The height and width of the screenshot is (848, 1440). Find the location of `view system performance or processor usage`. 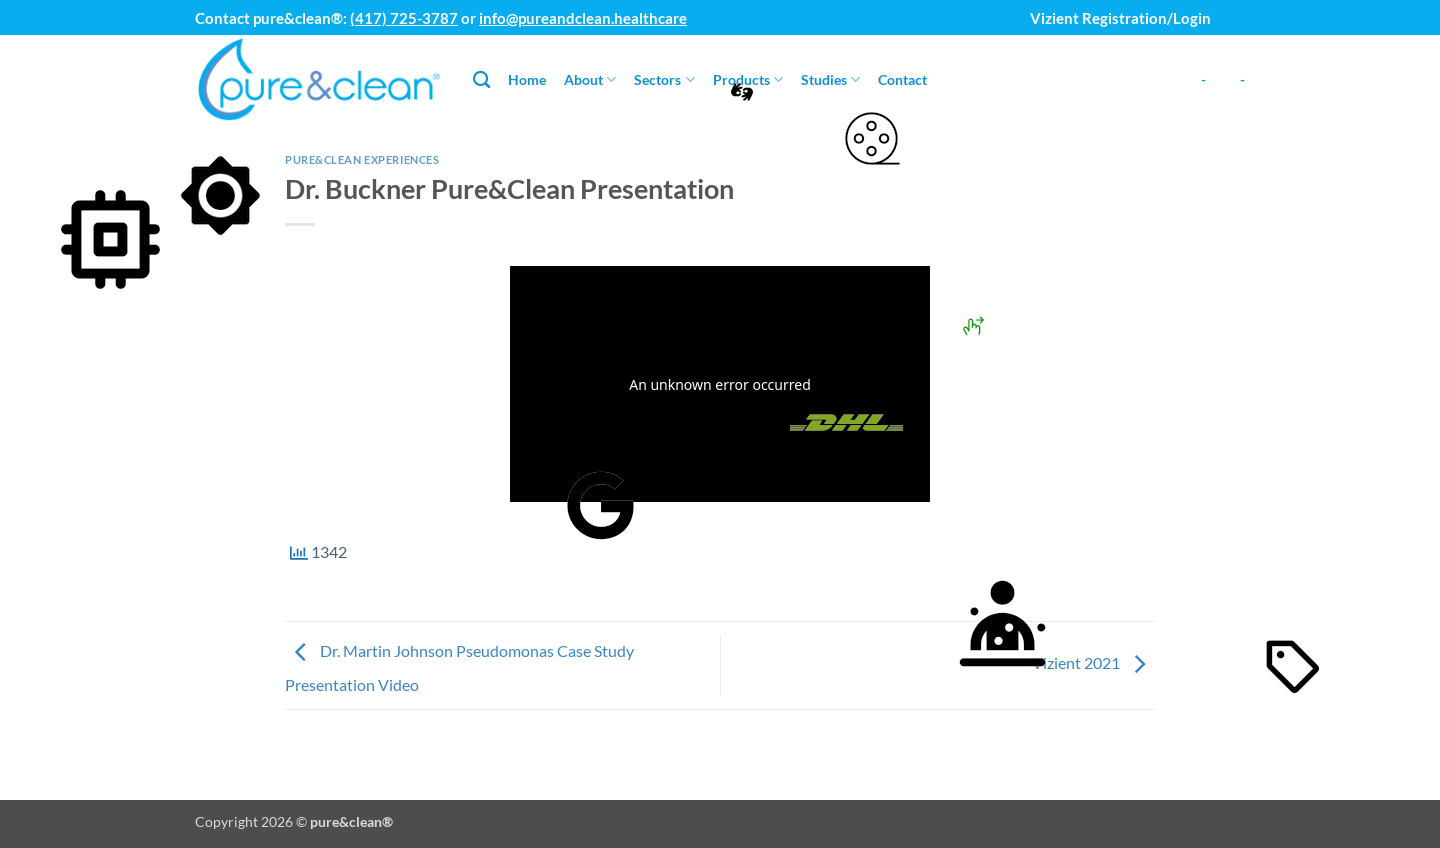

view system performance or processor usage is located at coordinates (110, 239).